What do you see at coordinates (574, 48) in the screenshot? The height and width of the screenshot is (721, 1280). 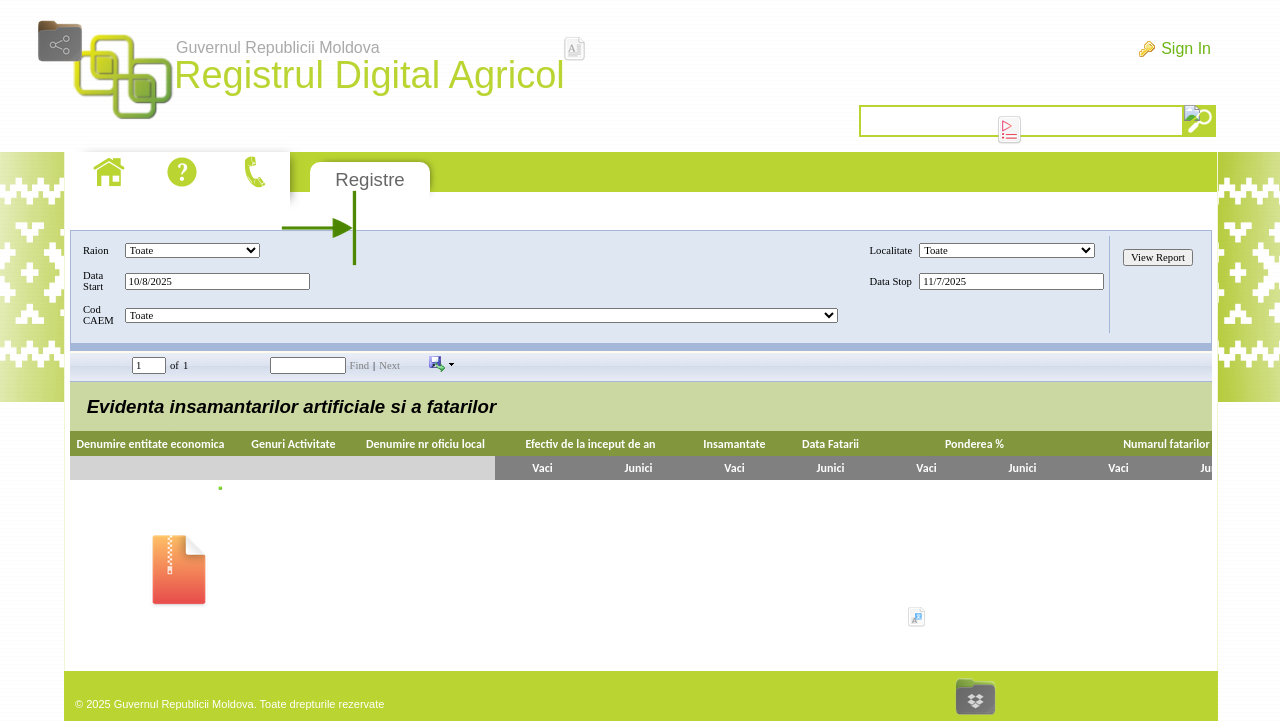 I see `open a rich text format document` at bounding box center [574, 48].